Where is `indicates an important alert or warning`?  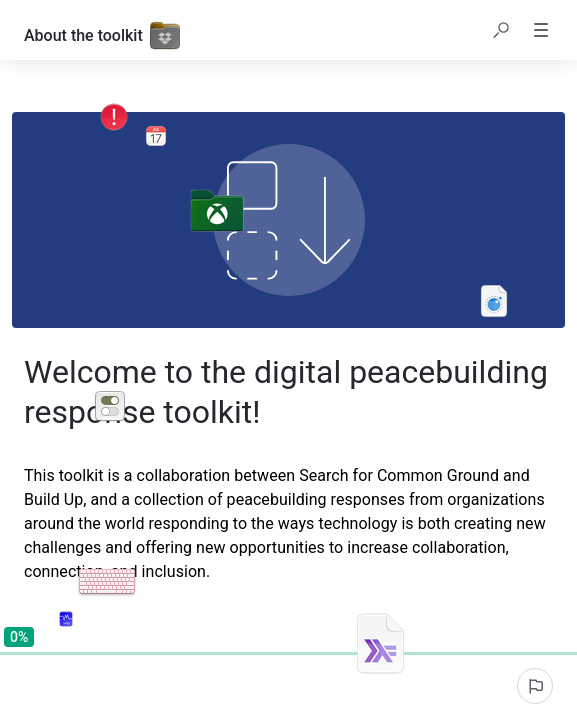 indicates an important alert or warning is located at coordinates (114, 117).